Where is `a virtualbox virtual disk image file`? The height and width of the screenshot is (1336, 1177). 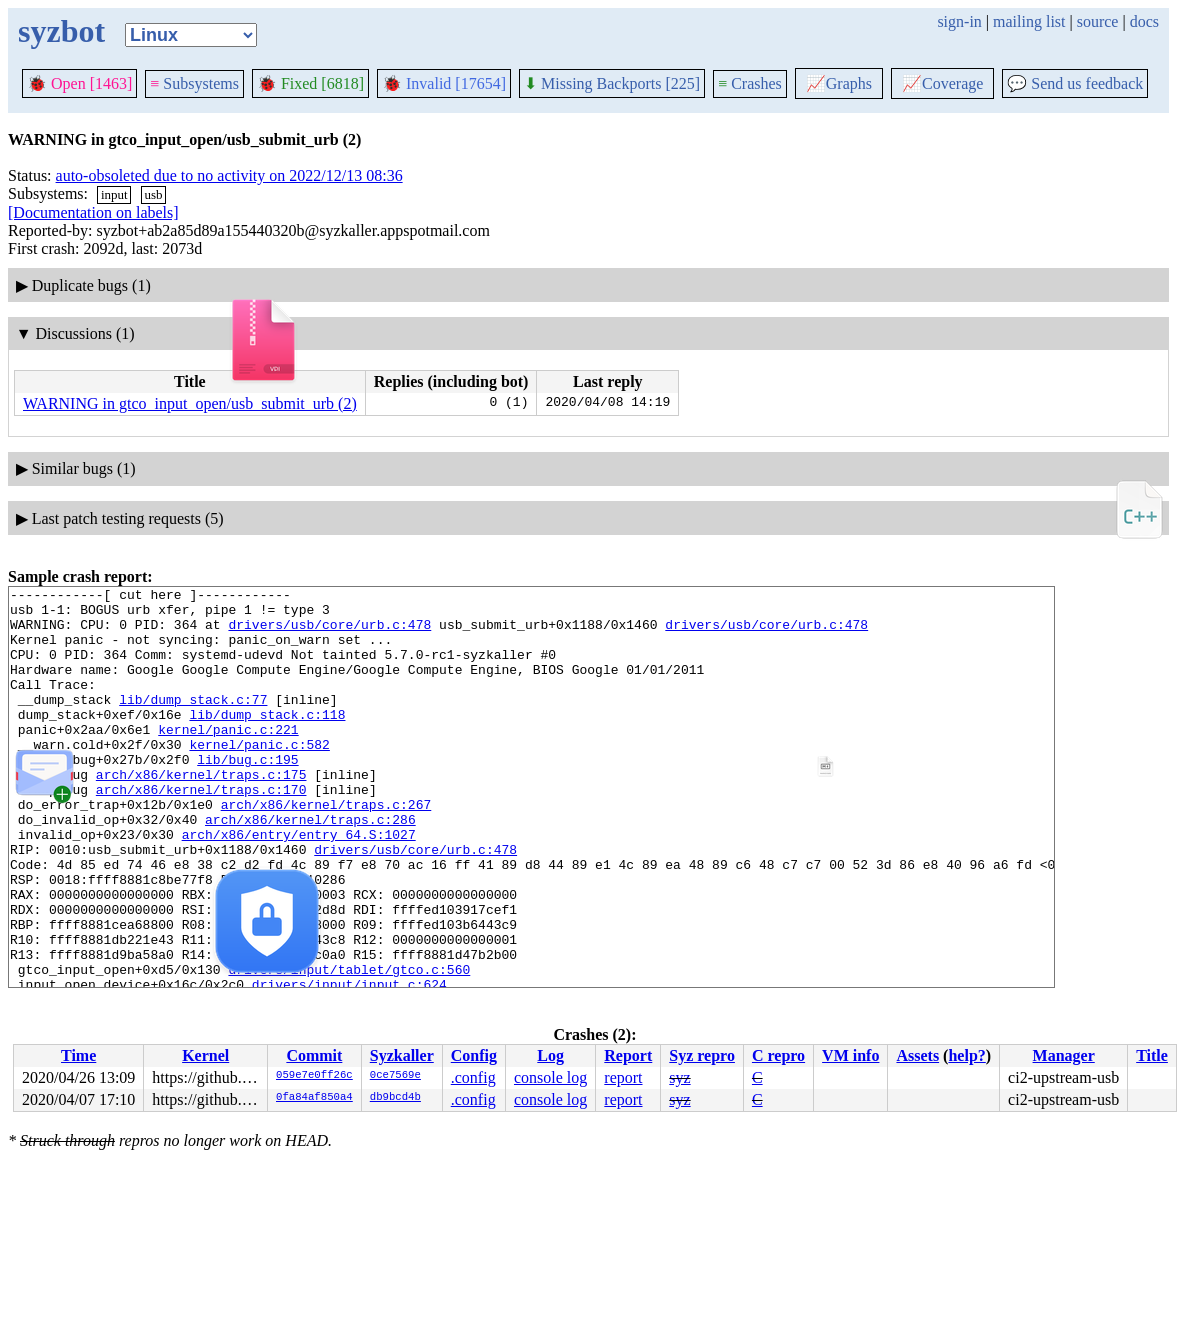
a virtualbox virtual disk image file is located at coordinates (263, 341).